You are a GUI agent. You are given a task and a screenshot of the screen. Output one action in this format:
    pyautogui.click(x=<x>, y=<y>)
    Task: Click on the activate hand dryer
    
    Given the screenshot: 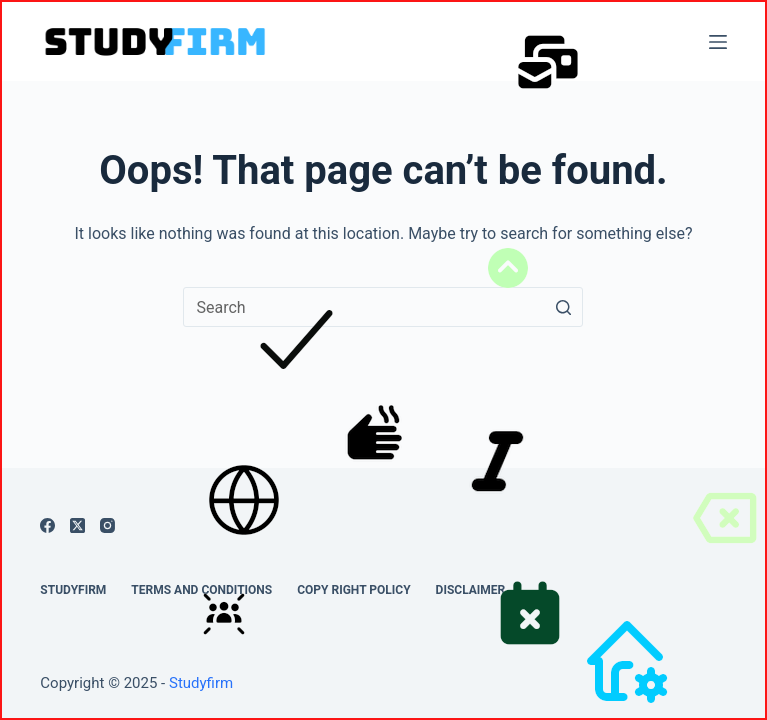 What is the action you would take?
    pyautogui.click(x=376, y=431)
    